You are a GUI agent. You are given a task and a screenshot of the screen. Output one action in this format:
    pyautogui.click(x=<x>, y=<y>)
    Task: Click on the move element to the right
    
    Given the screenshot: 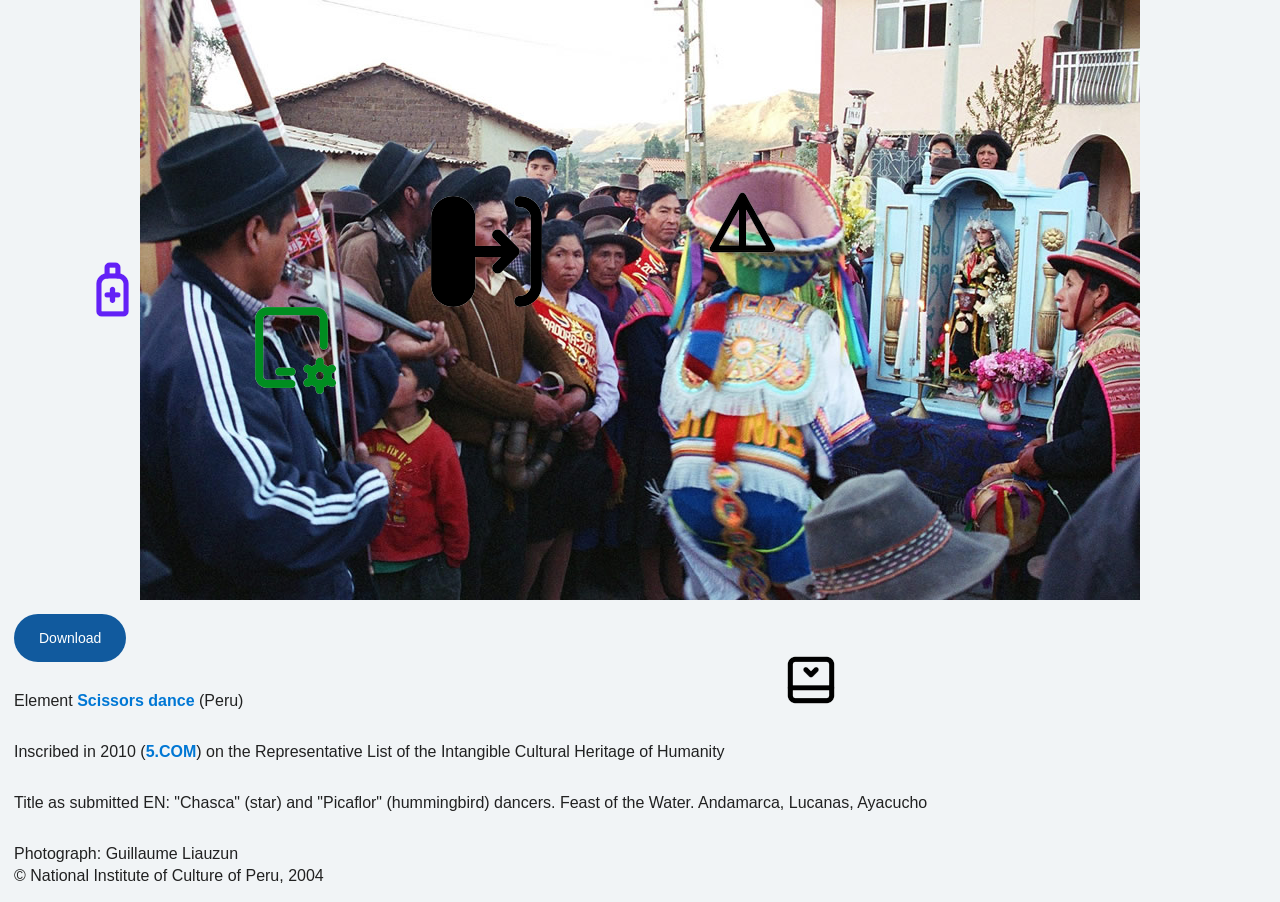 What is the action you would take?
    pyautogui.click(x=486, y=251)
    